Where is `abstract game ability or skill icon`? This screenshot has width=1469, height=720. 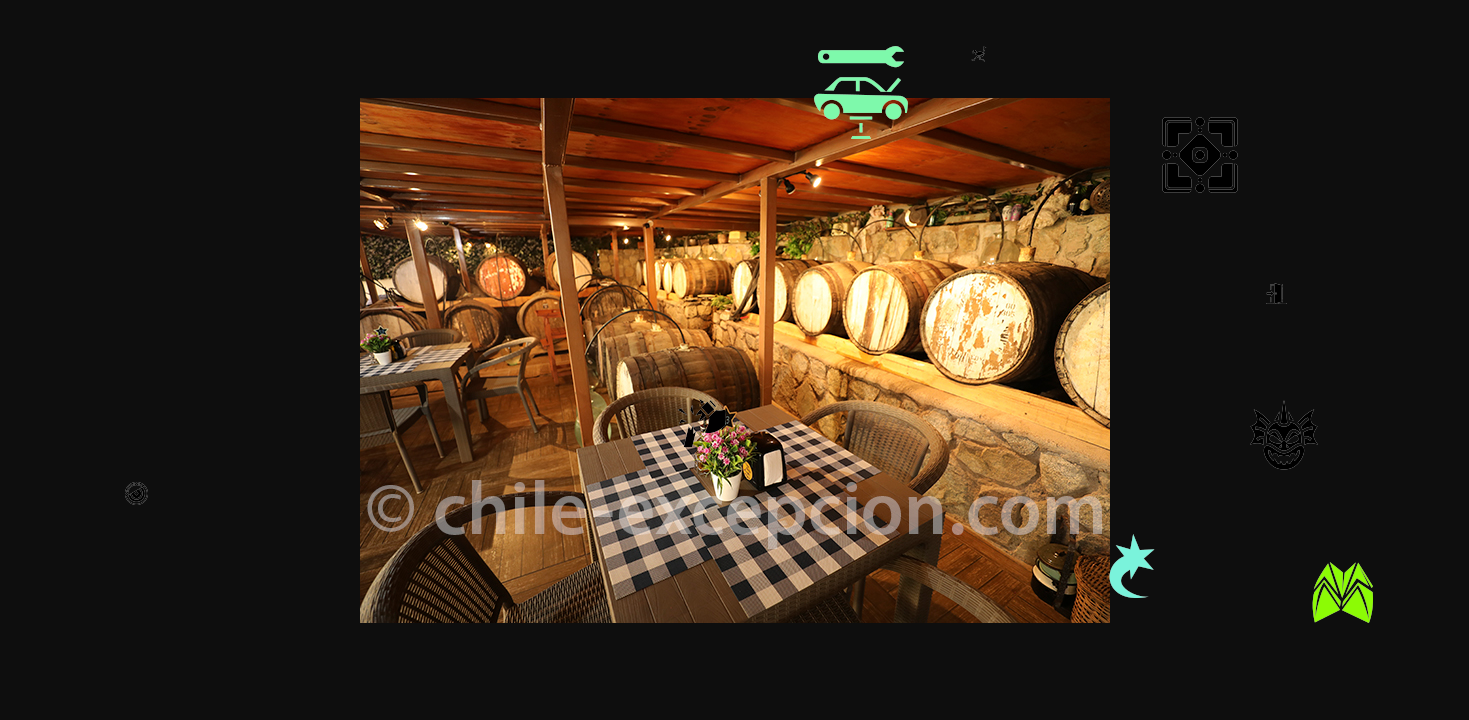
abstract game ability or skill icon is located at coordinates (136, 493).